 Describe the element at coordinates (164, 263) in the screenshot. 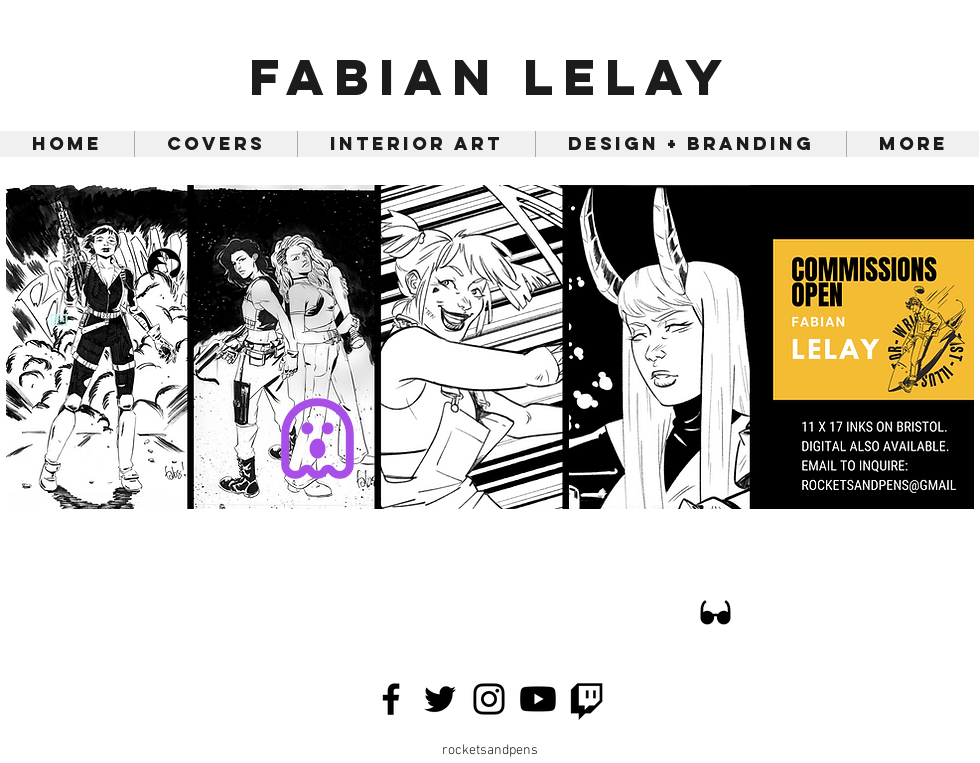

I see `coderabbit logo - ai-powered code review platform` at that location.